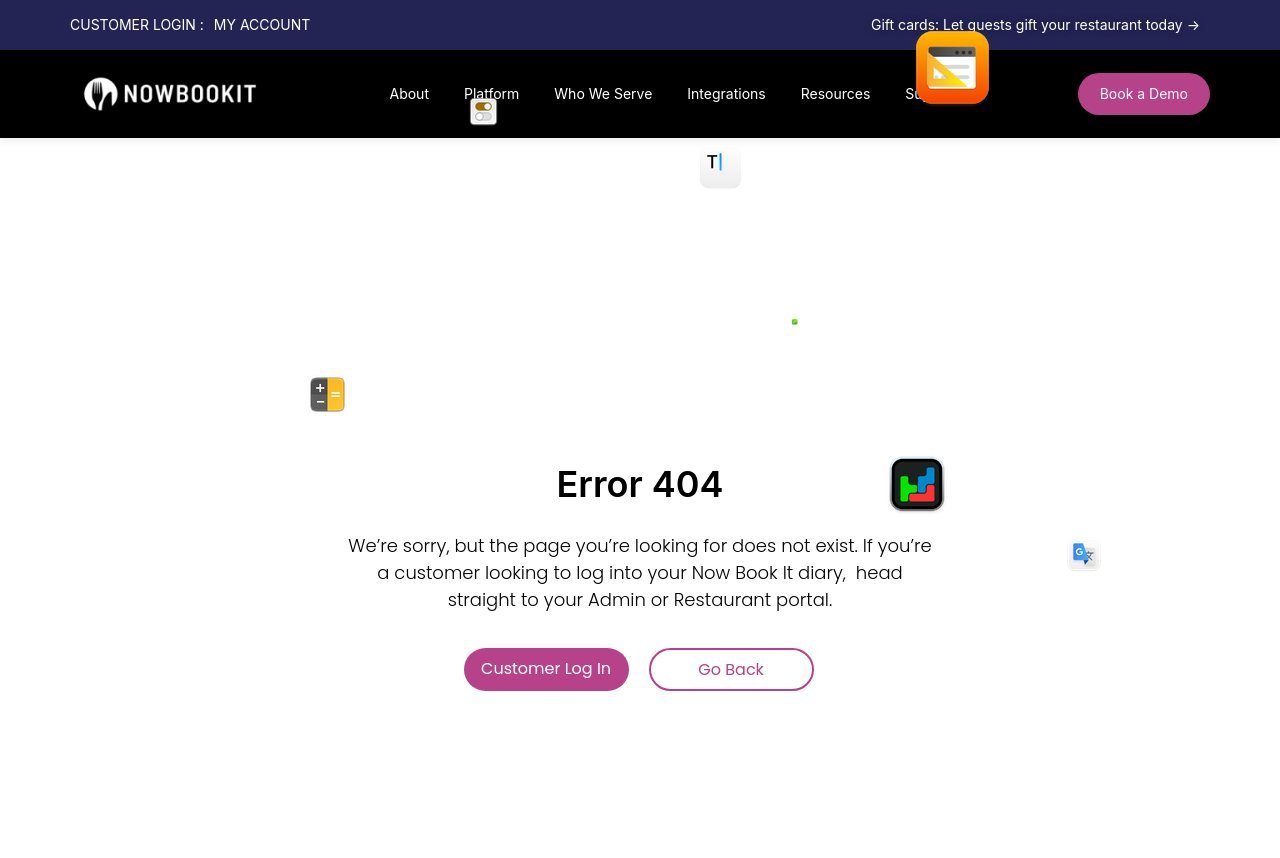  I want to click on open text editor application, so click(720, 167).